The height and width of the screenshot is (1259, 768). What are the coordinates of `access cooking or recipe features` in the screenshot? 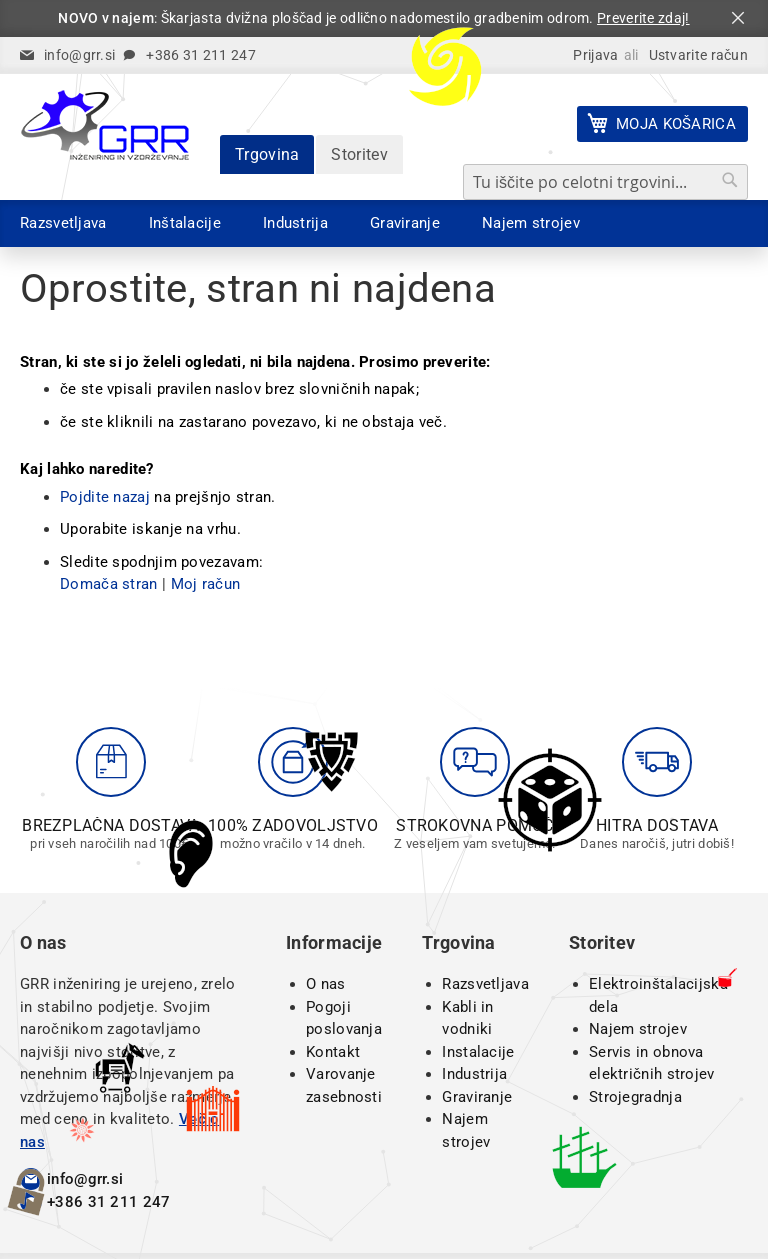 It's located at (727, 977).